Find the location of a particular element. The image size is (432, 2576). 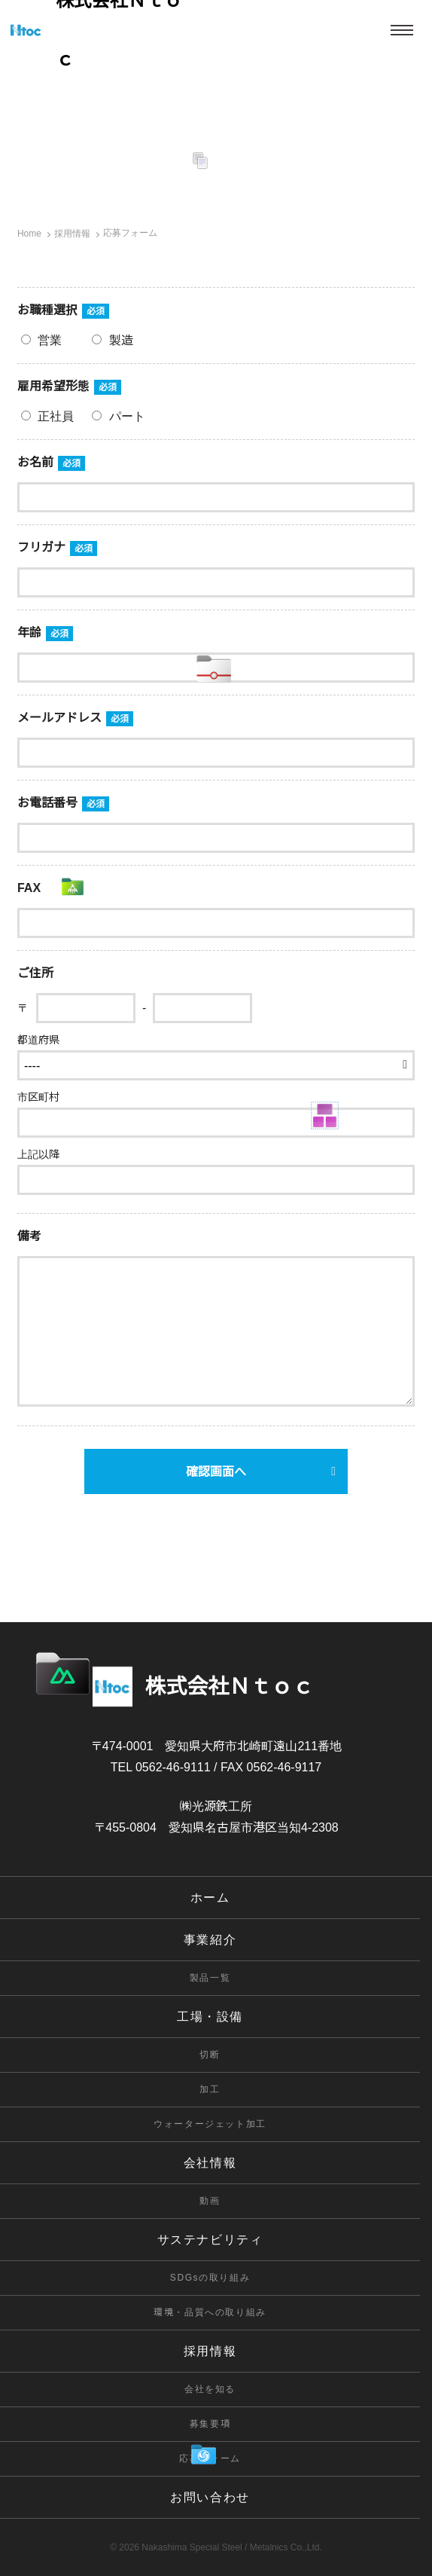

open your GameJolt games folder is located at coordinates (72, 887).